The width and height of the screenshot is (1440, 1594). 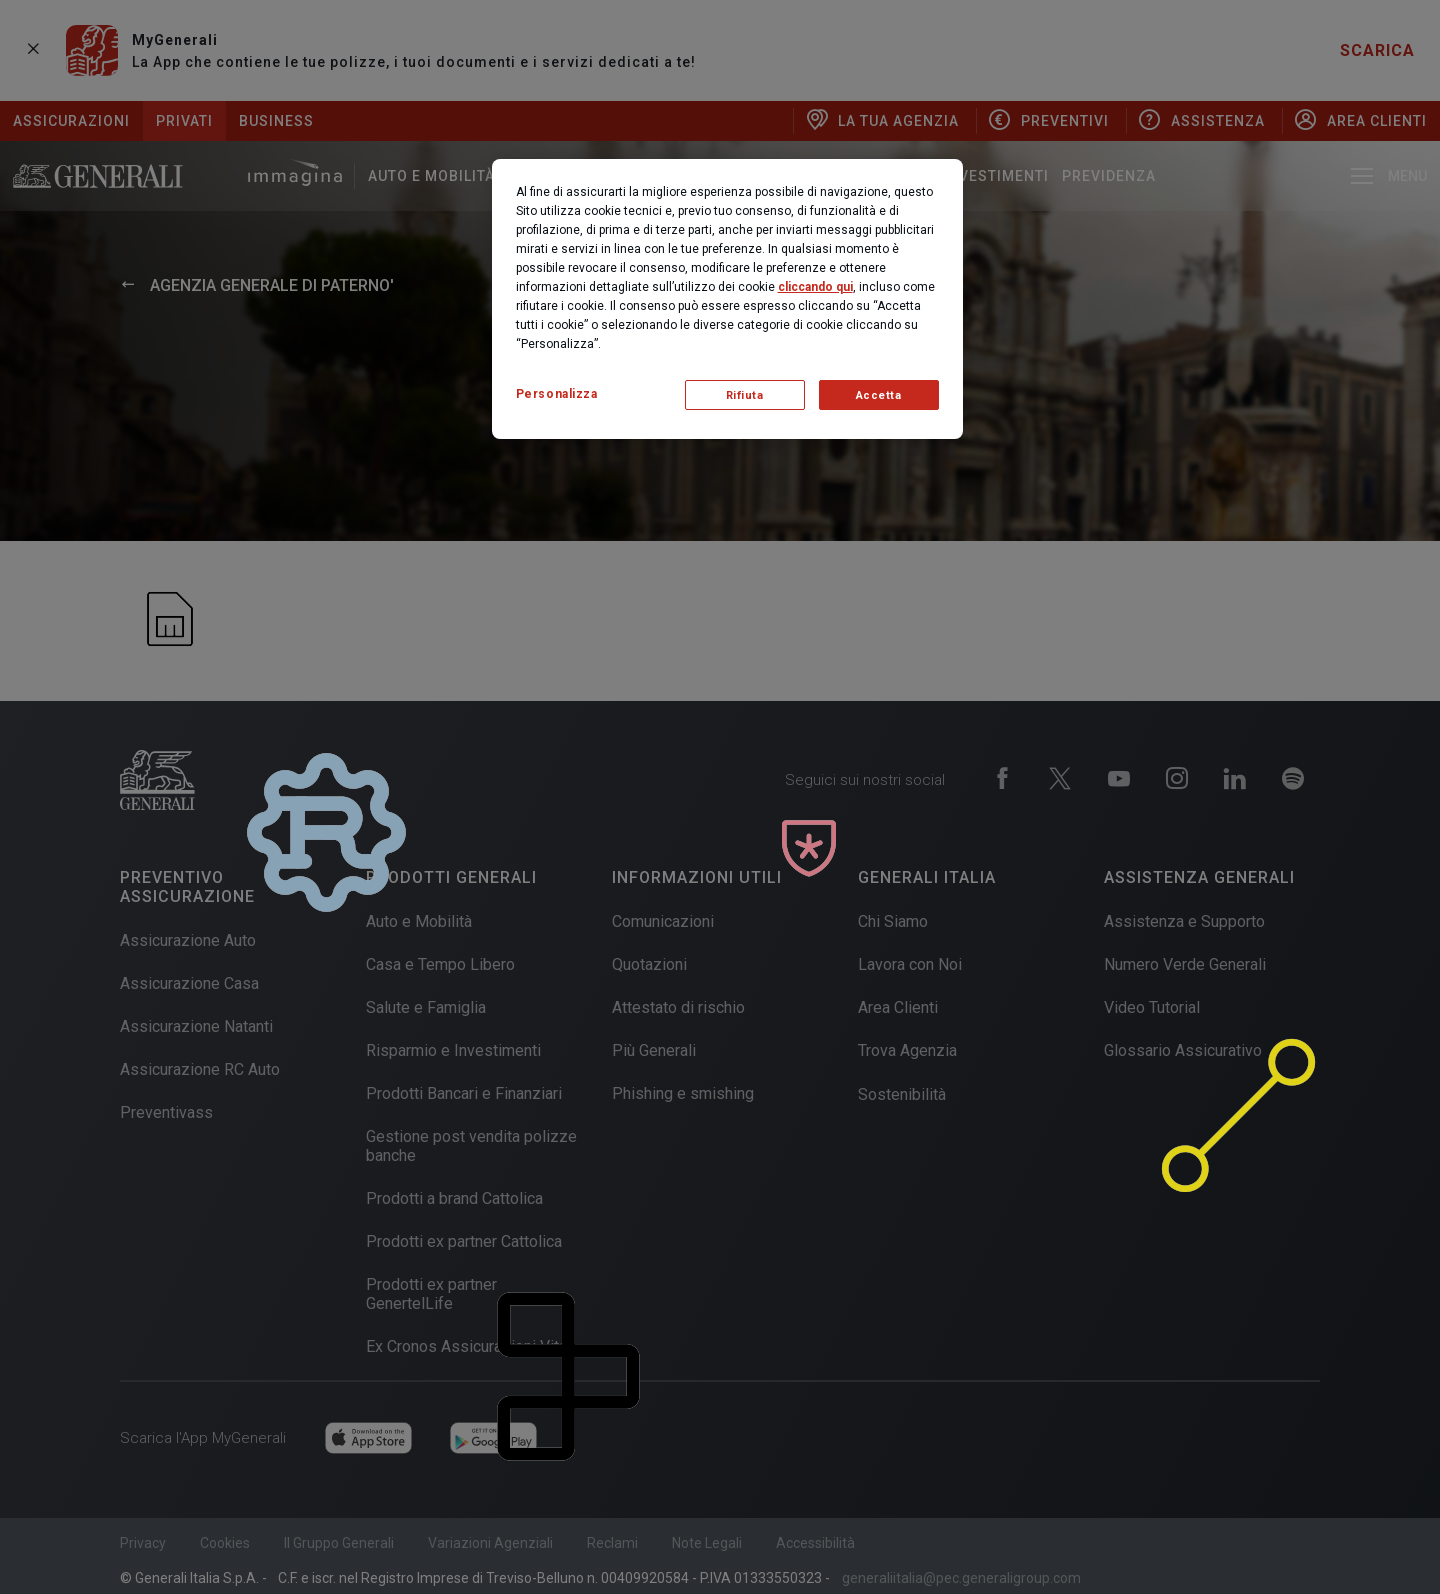 I want to click on manage sim card settings, so click(x=170, y=619).